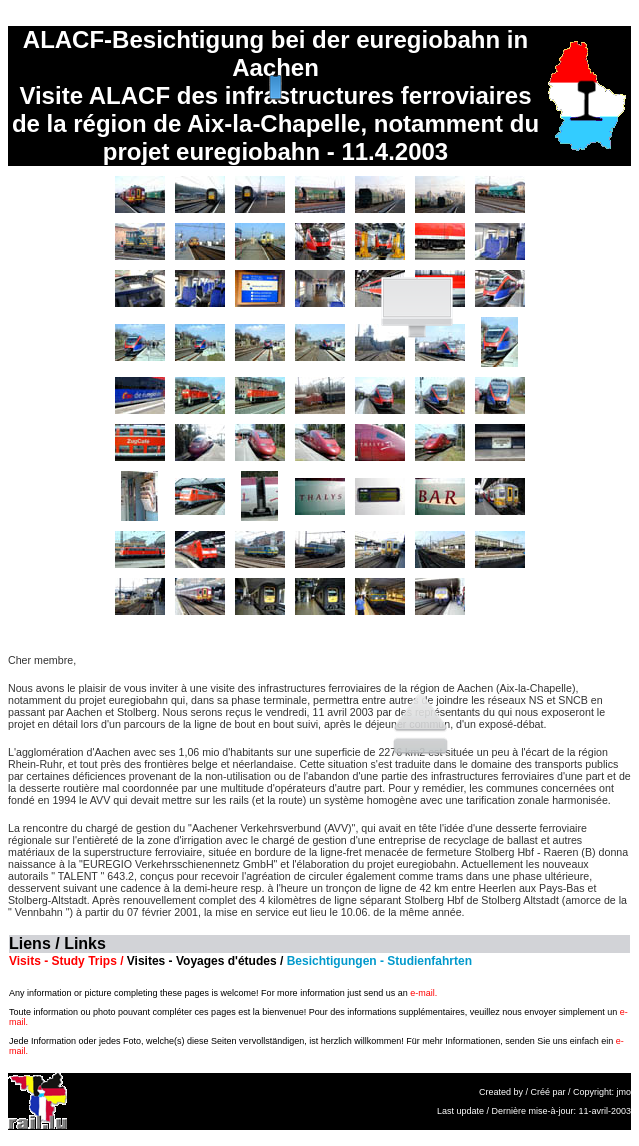 The width and height of the screenshot is (639, 1146). Describe the element at coordinates (420, 723) in the screenshot. I see `eject a disc or removable media` at that location.